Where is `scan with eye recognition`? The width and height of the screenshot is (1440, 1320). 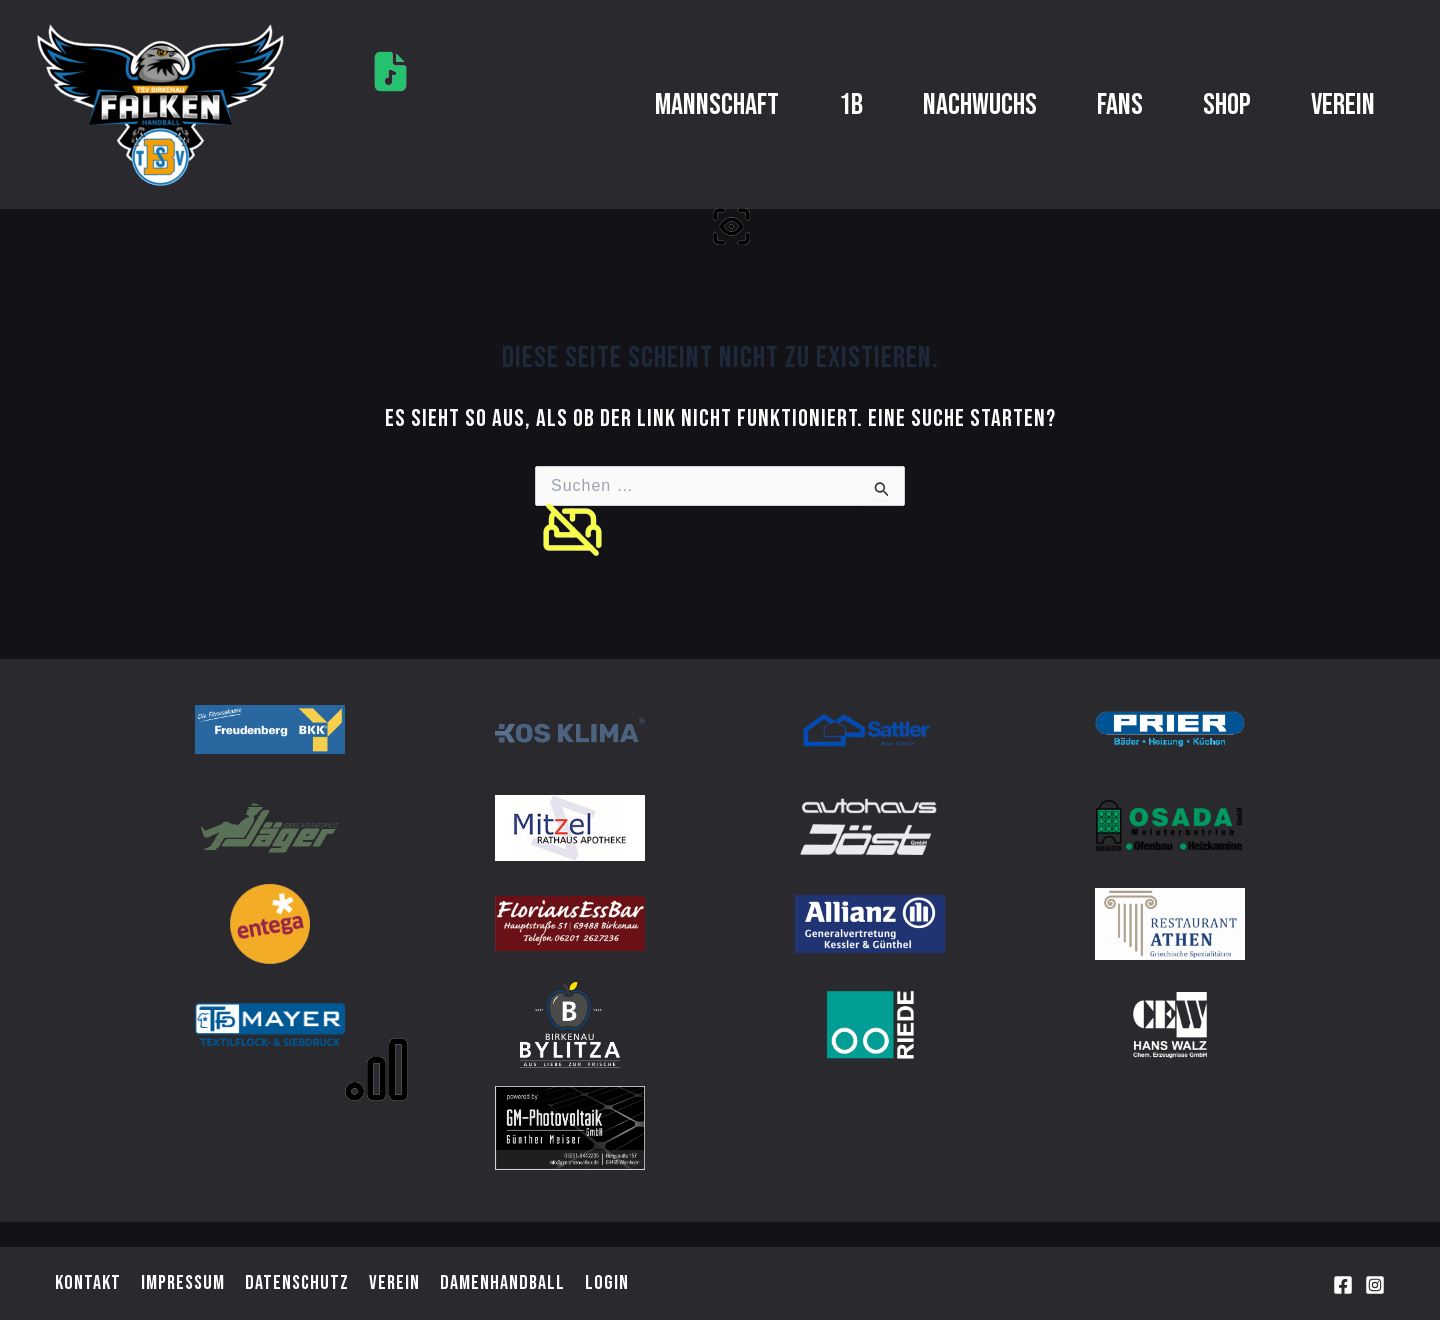 scan with eye recognition is located at coordinates (731, 226).